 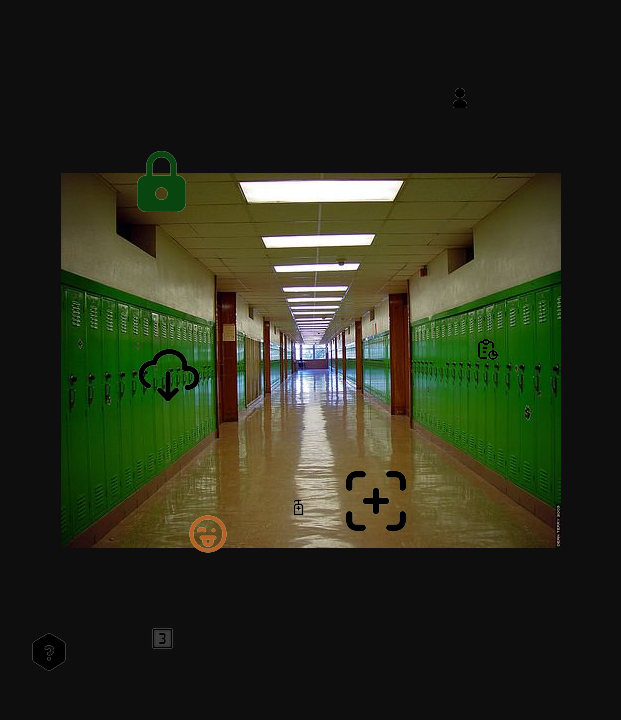 I want to click on center or focus on current location, so click(x=376, y=501).